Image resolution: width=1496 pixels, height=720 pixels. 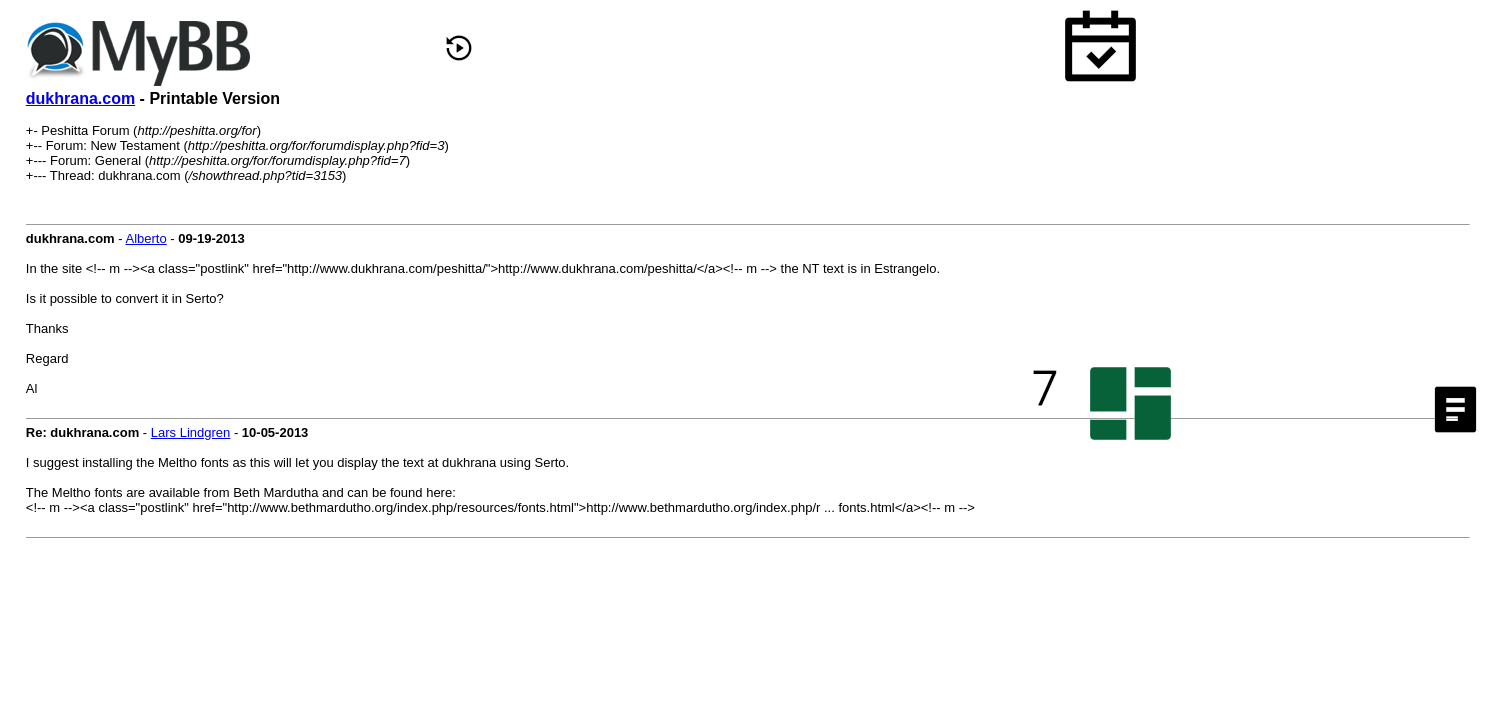 What do you see at coordinates (459, 48) in the screenshot?
I see `view memories or flashback content` at bounding box center [459, 48].